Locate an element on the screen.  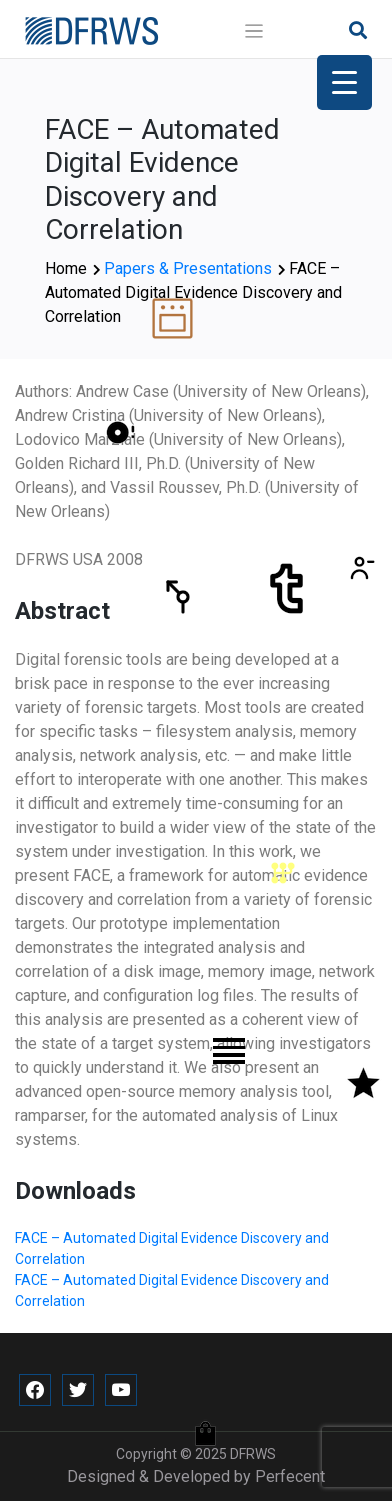
open tumblr app is located at coordinates (286, 588).